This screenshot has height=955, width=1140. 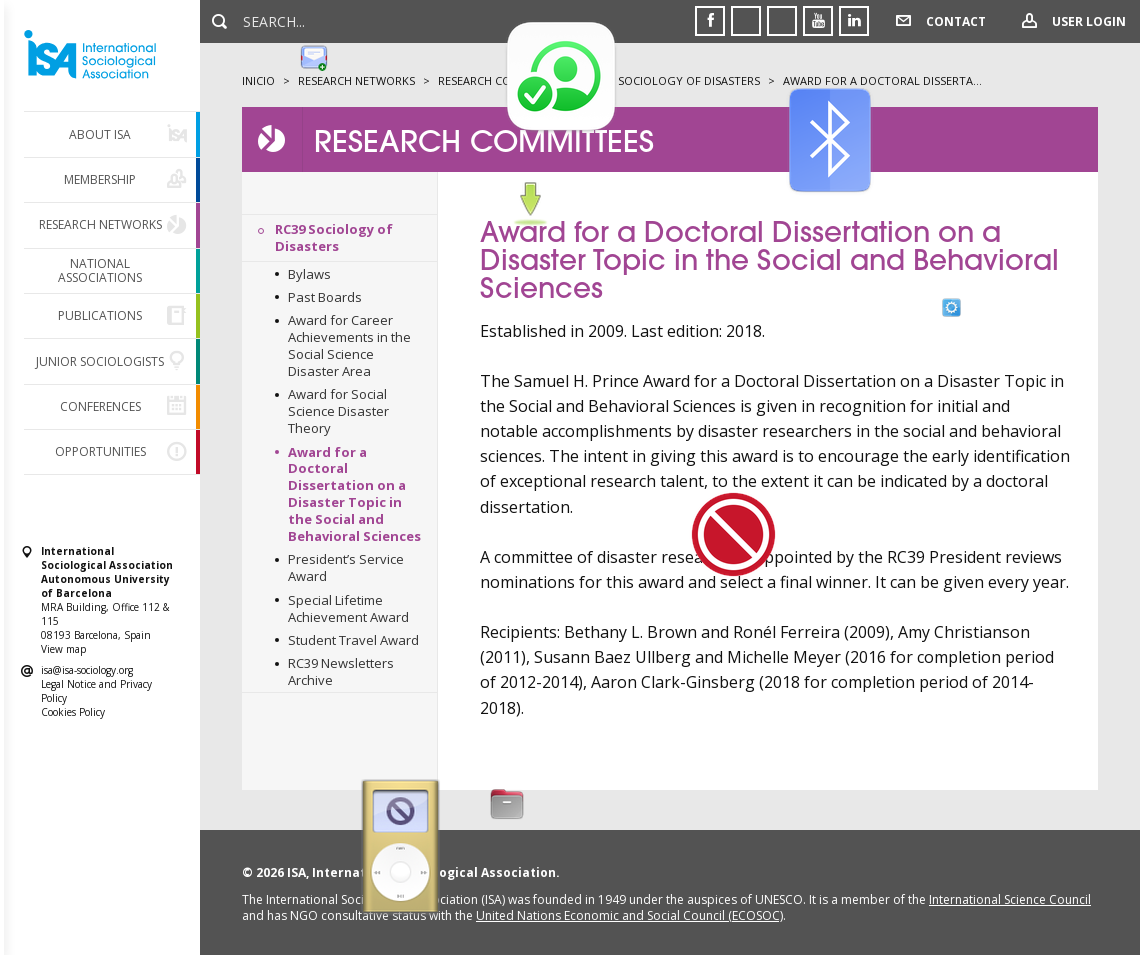 I want to click on remove a group or team, so click(x=733, y=534).